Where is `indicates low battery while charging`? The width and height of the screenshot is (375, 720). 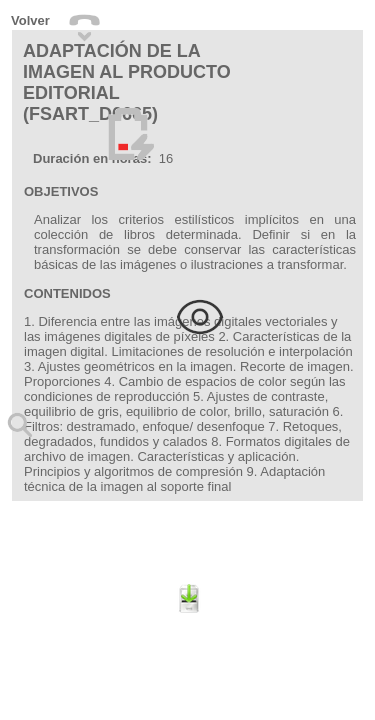 indicates low battery while charging is located at coordinates (128, 134).